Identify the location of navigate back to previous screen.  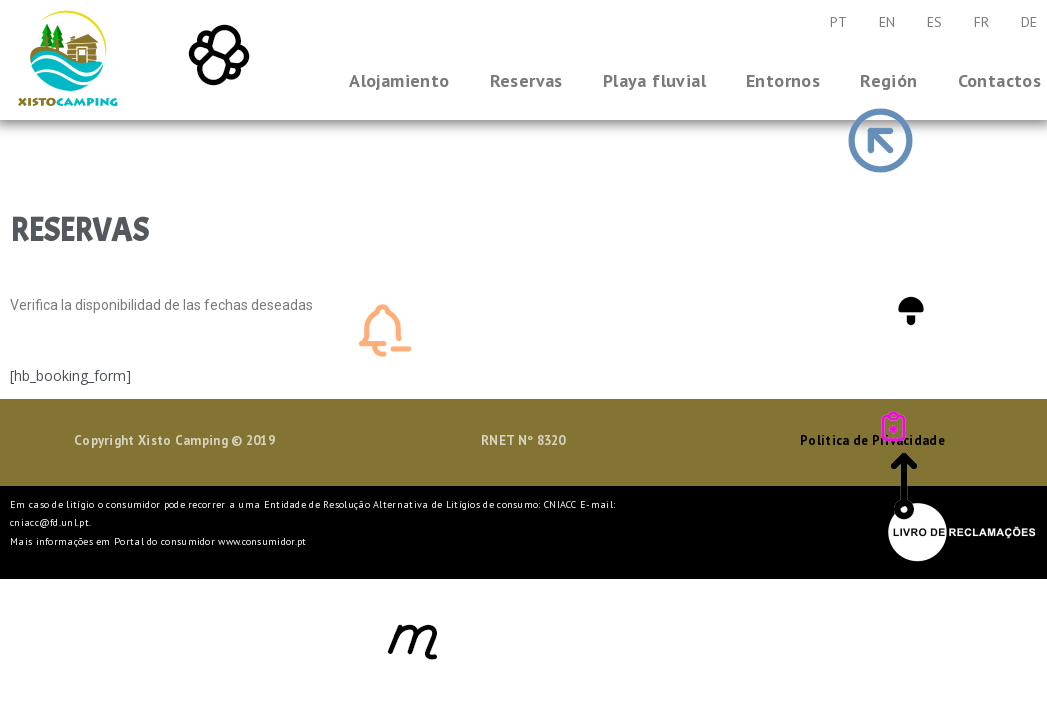
(880, 140).